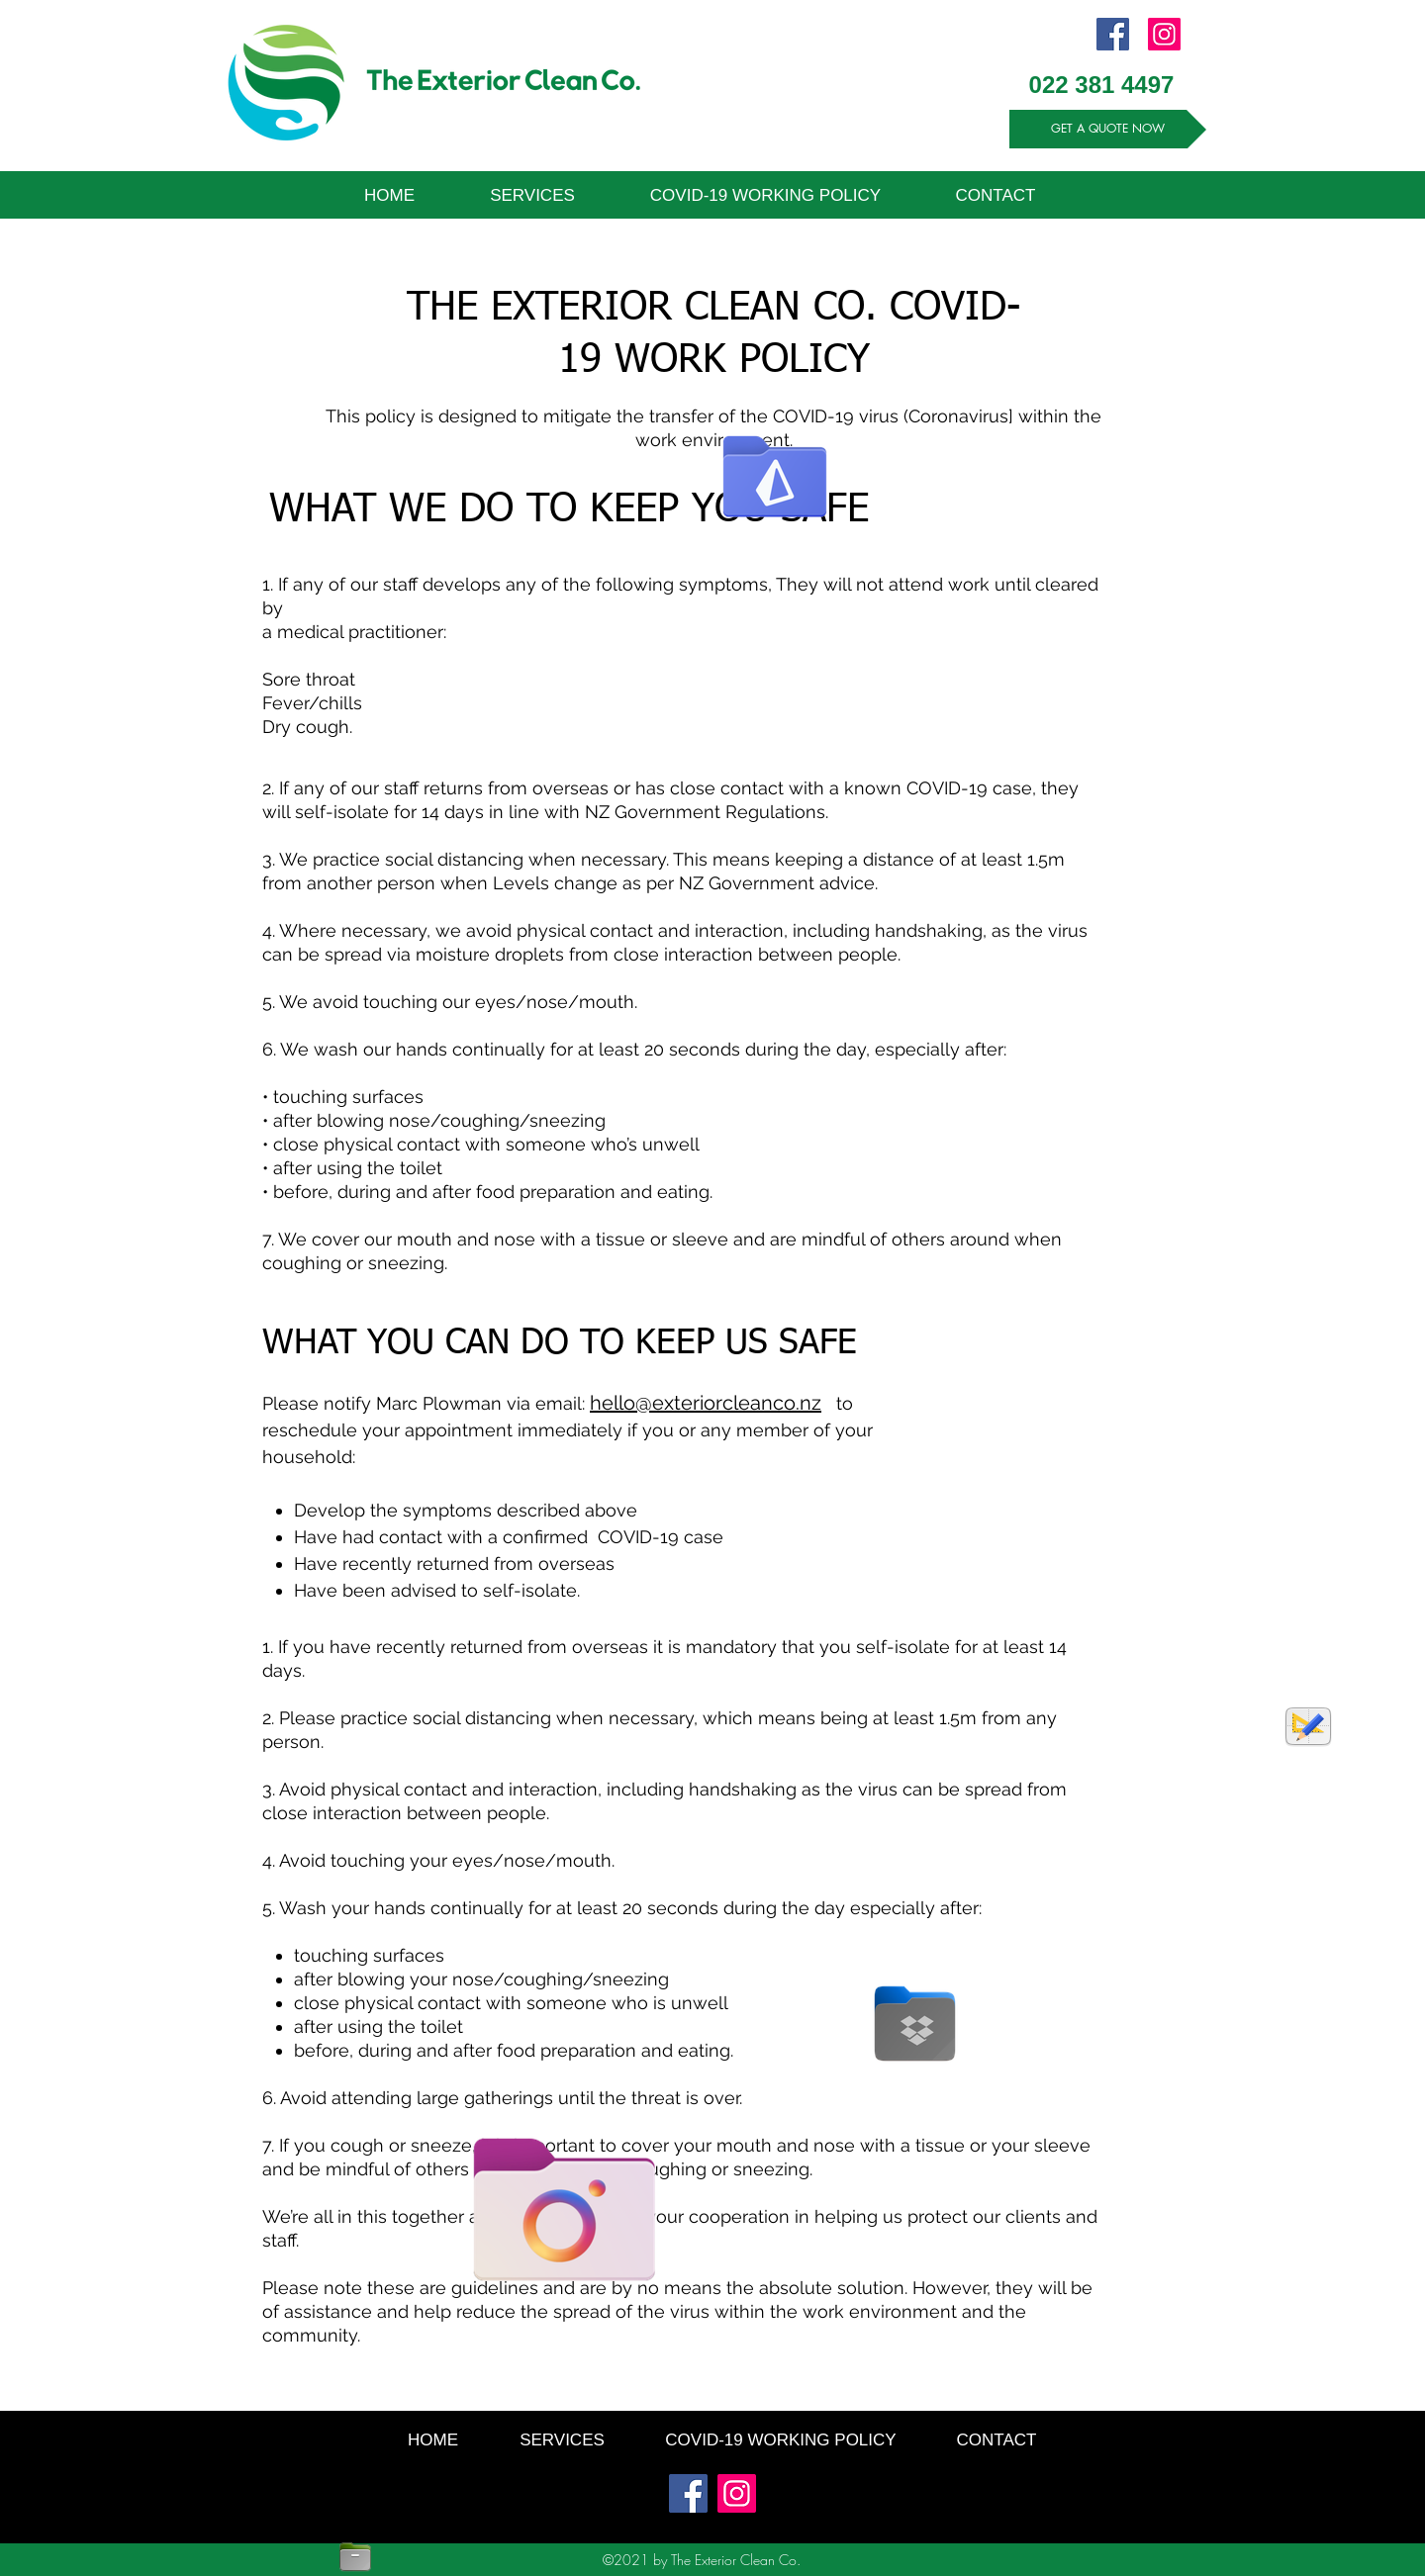 The image size is (1425, 2576). Describe the element at coordinates (563, 2214) in the screenshot. I see `open folder containing instagram downloads` at that location.